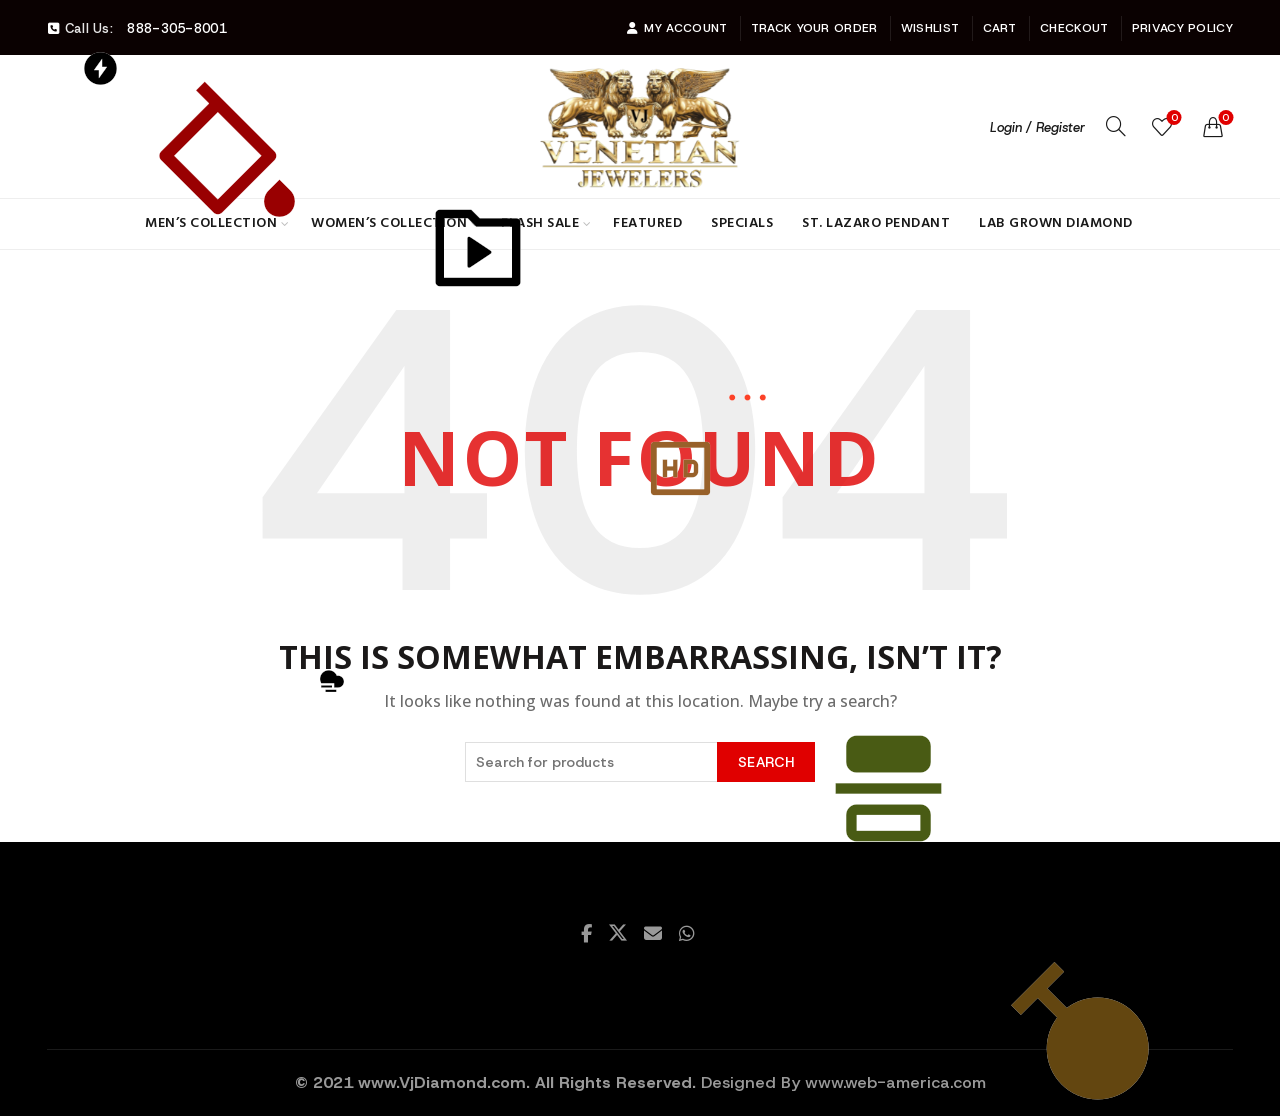  Describe the element at coordinates (1087, 1031) in the screenshot. I see `gender identity symbol for travesti` at that location.